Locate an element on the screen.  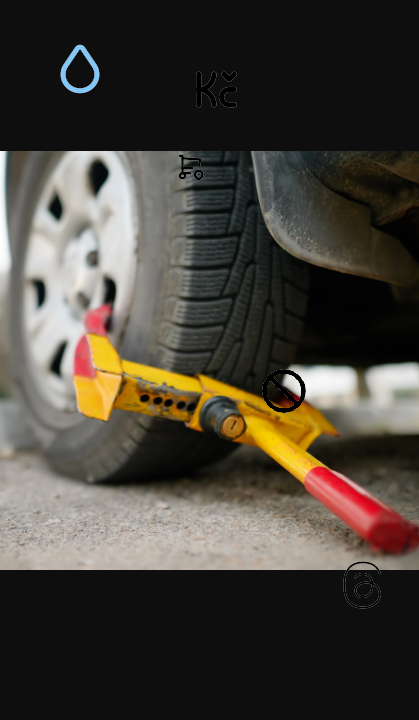
view store or pickup location is located at coordinates (190, 167).